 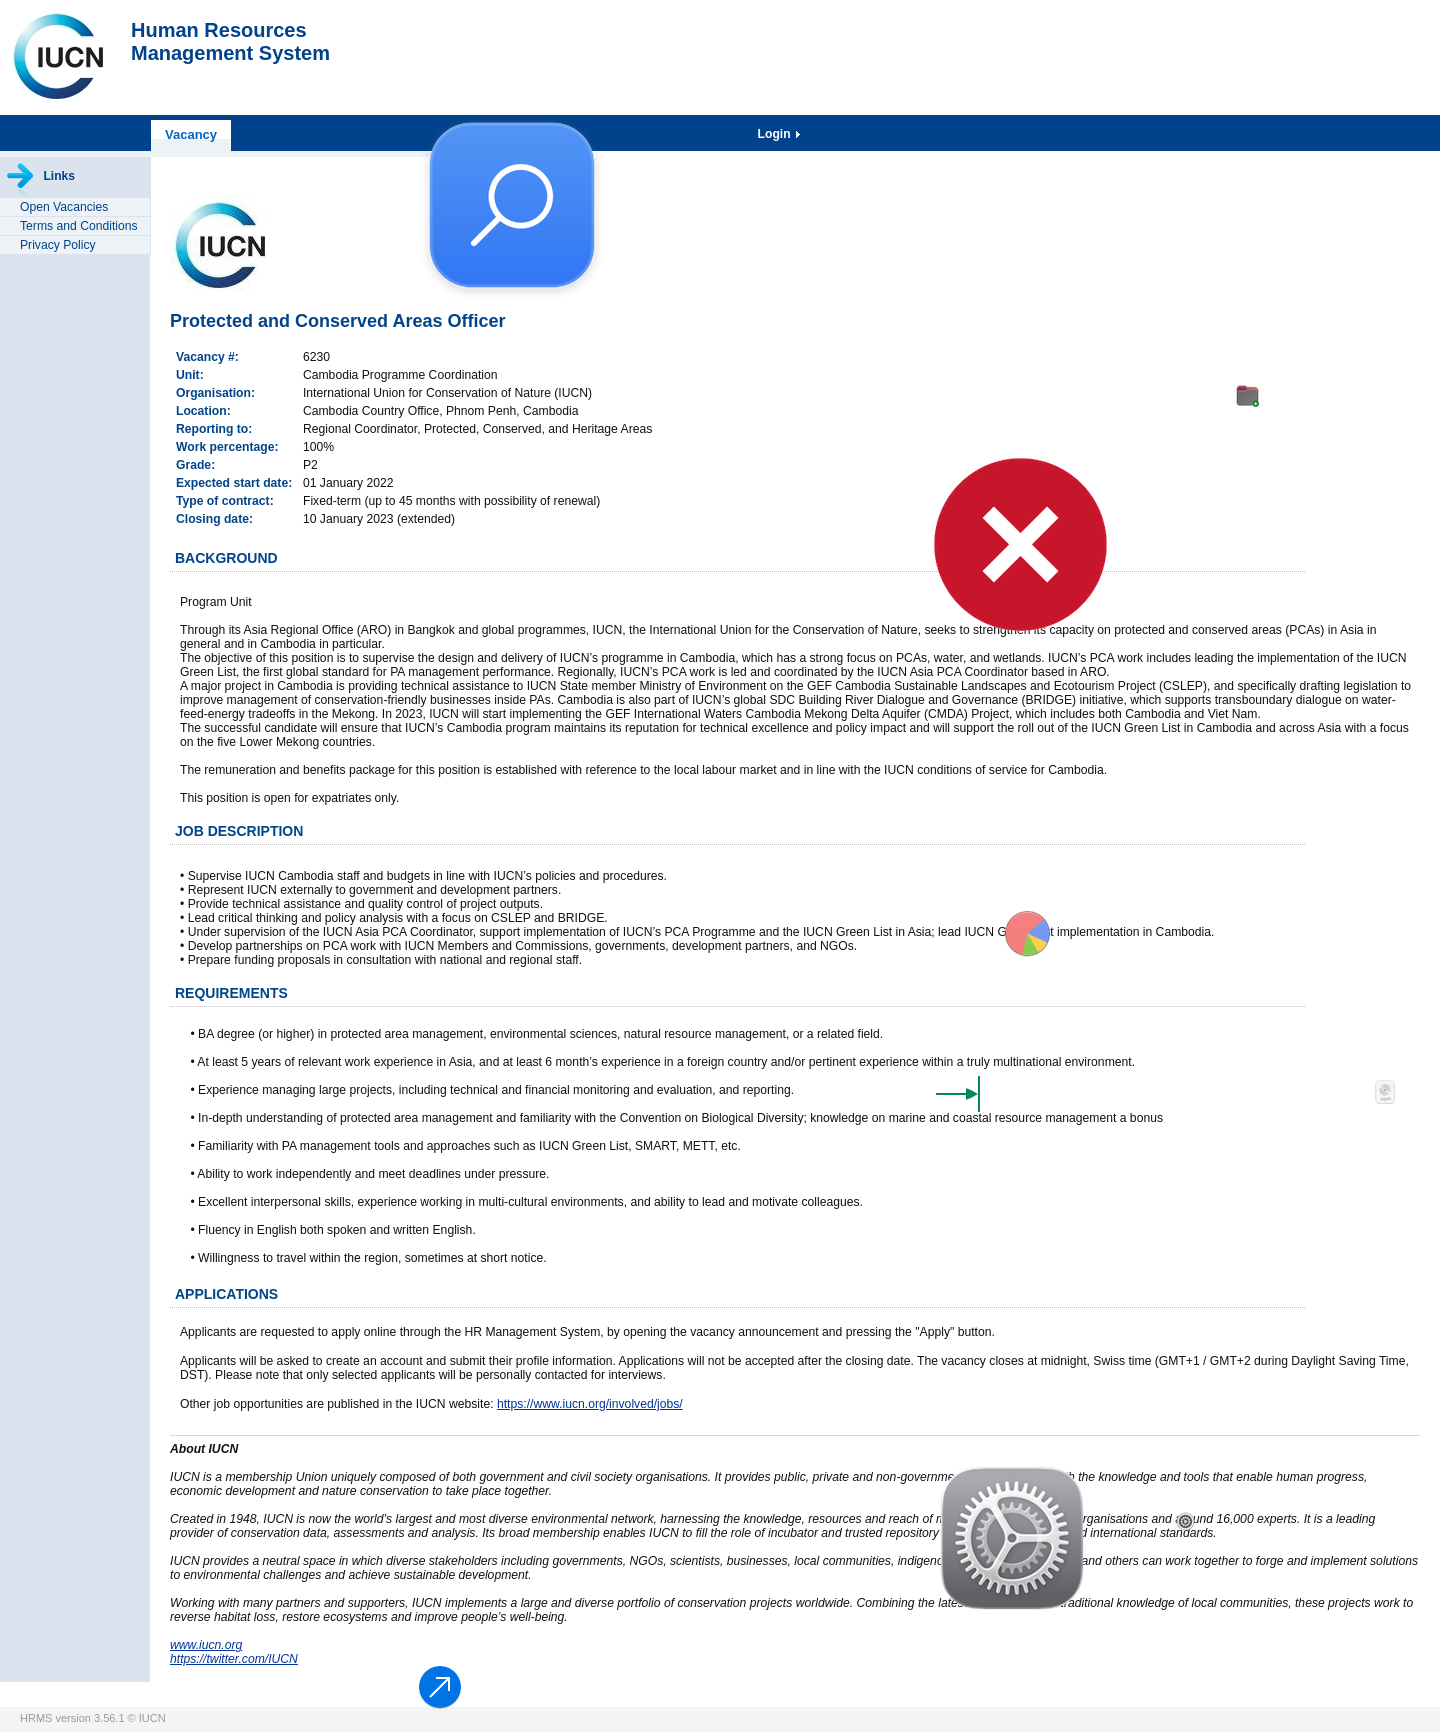 What do you see at coordinates (1027, 933) in the screenshot?
I see `open disk usage analyzer` at bounding box center [1027, 933].